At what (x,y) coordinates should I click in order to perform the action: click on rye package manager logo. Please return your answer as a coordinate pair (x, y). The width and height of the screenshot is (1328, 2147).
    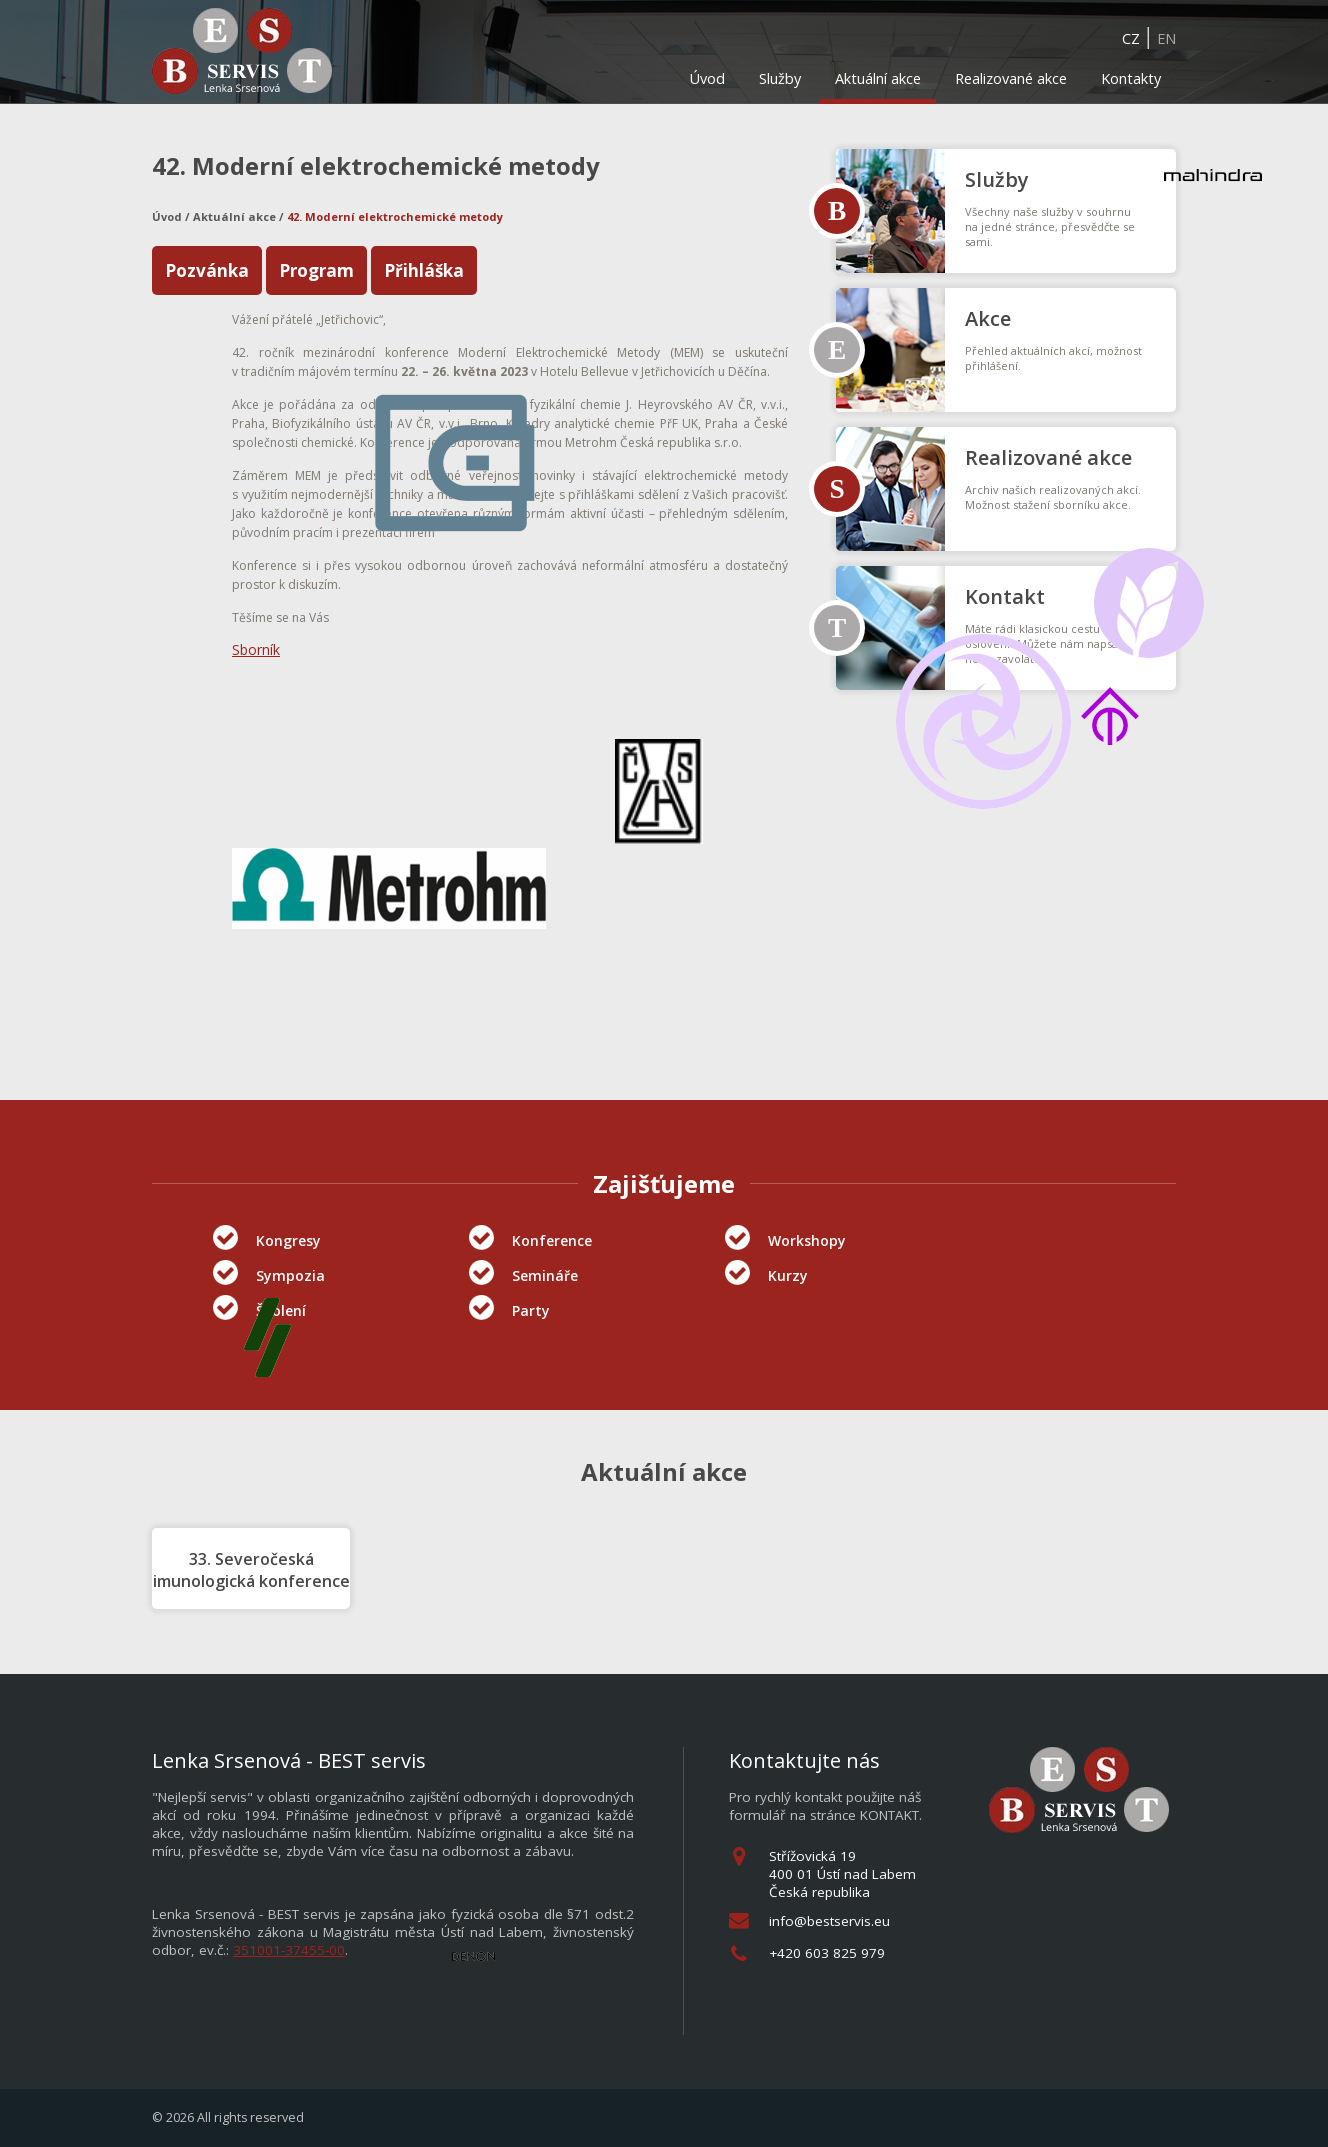
    Looking at the image, I should click on (1149, 603).